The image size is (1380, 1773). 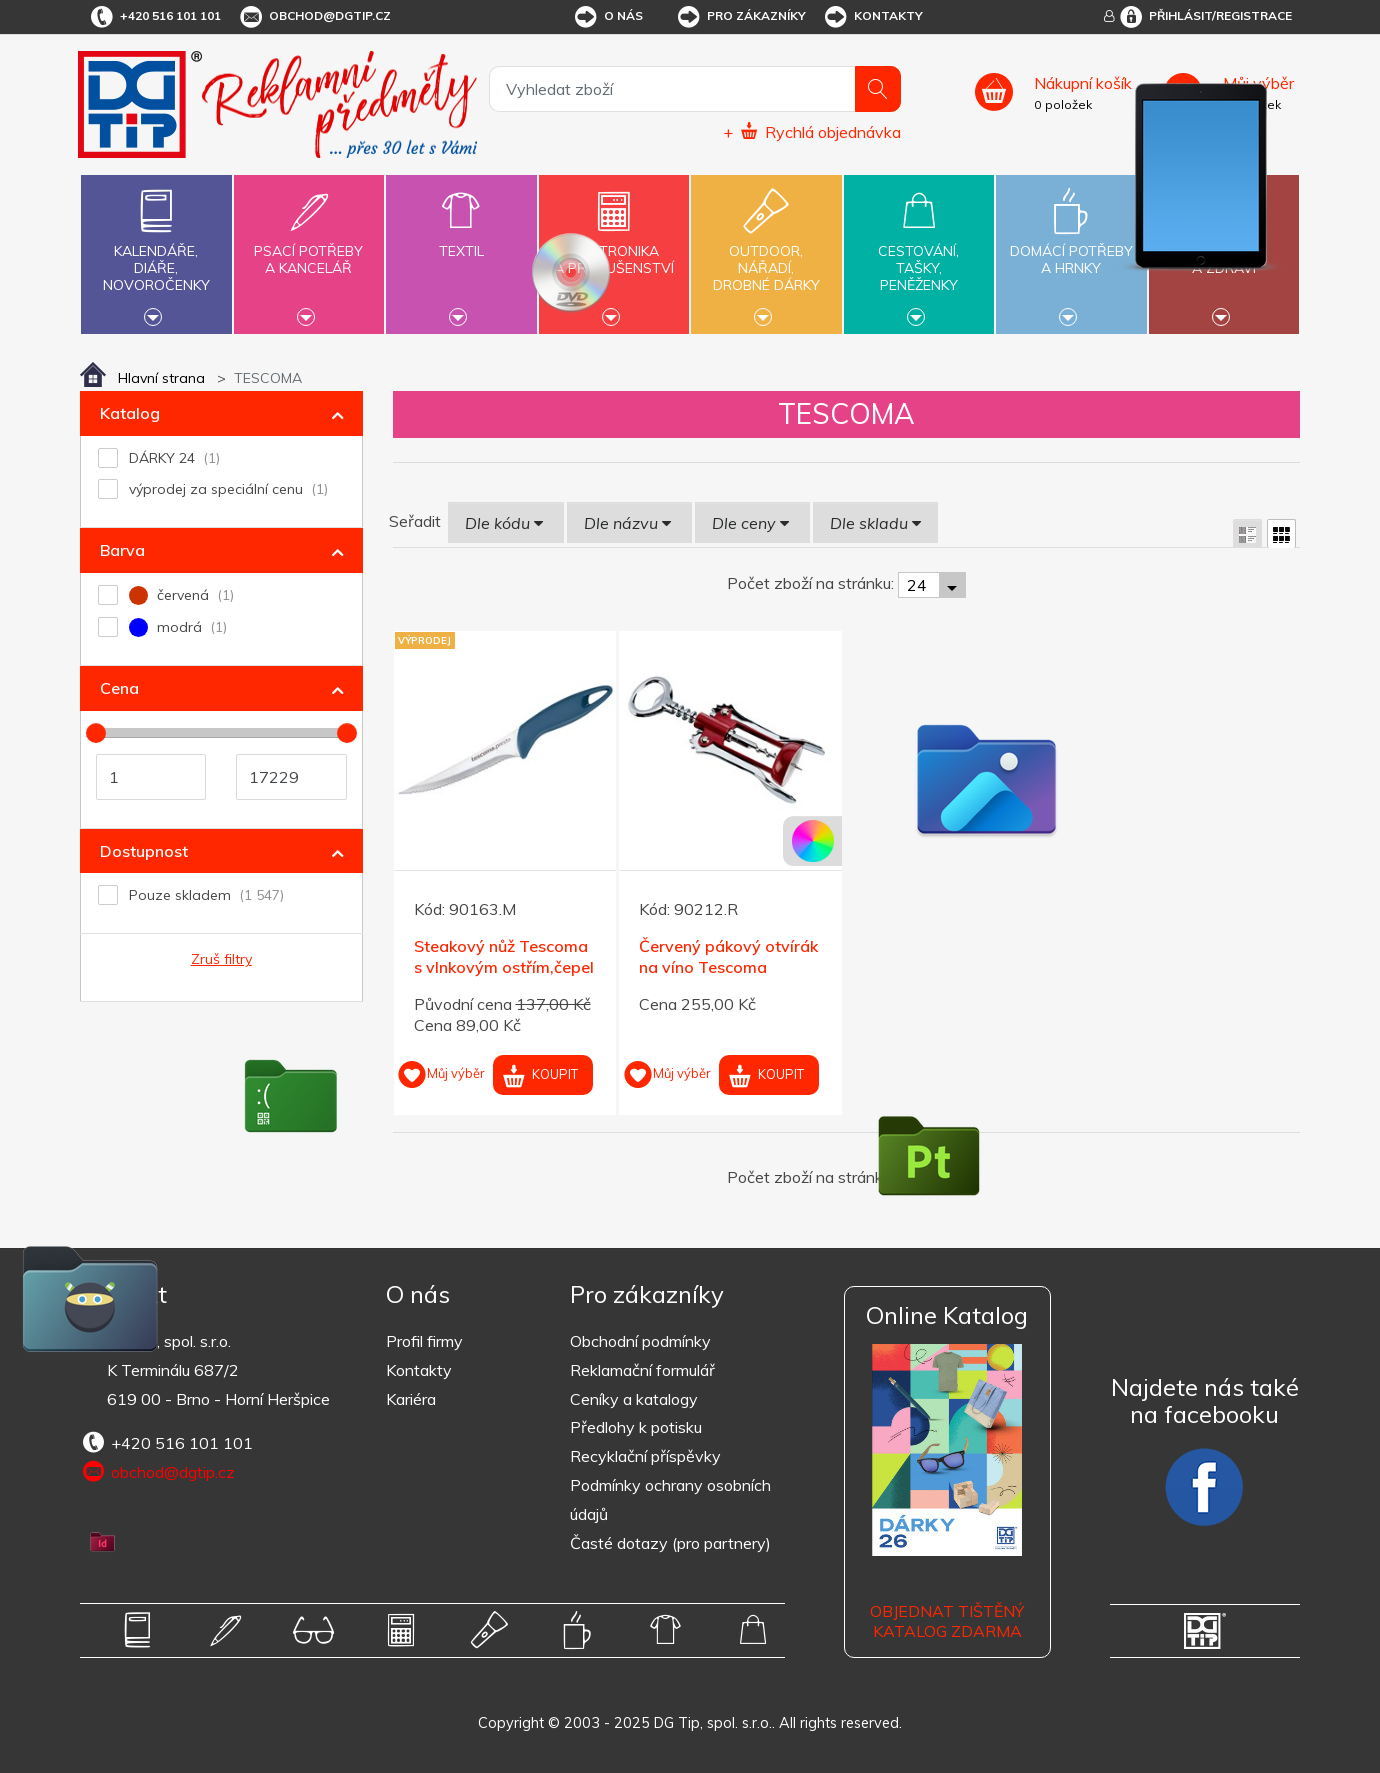 What do you see at coordinates (571, 274) in the screenshot?
I see `access DVD drive or optical disc contents` at bounding box center [571, 274].